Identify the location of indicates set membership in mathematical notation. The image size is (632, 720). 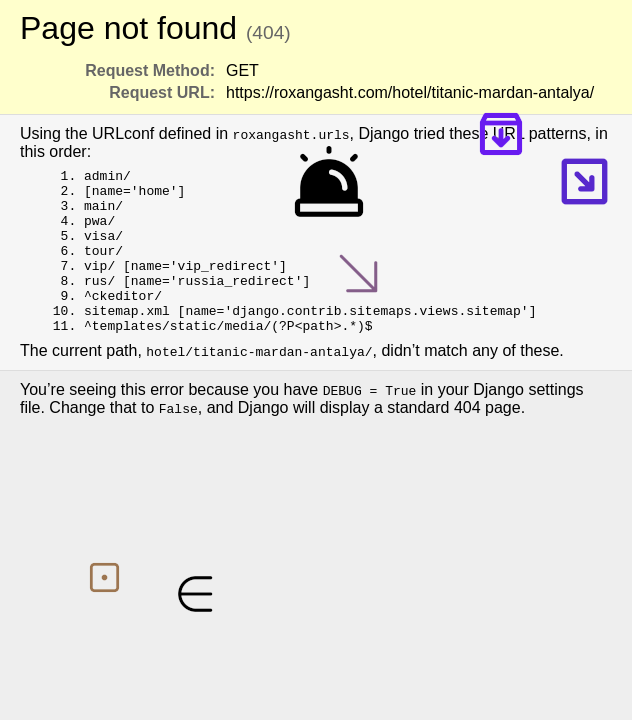
(196, 594).